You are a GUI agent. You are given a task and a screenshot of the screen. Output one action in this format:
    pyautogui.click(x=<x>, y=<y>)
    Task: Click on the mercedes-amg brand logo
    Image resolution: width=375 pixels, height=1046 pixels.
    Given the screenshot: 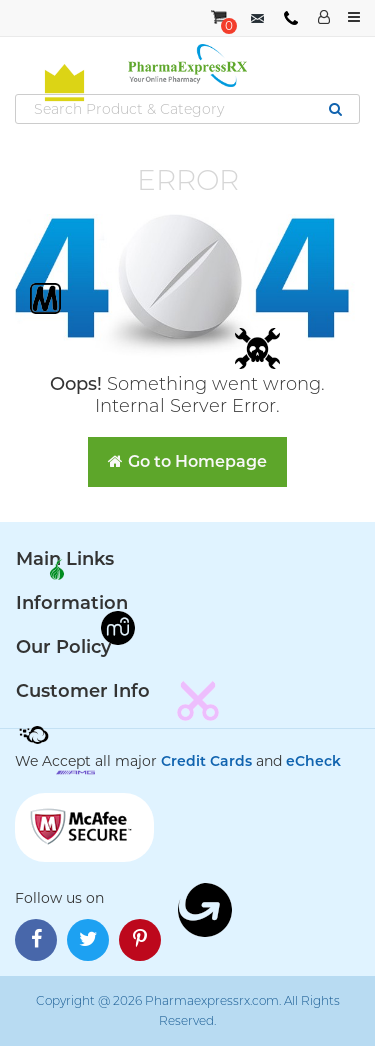 What is the action you would take?
    pyautogui.click(x=75, y=772)
    